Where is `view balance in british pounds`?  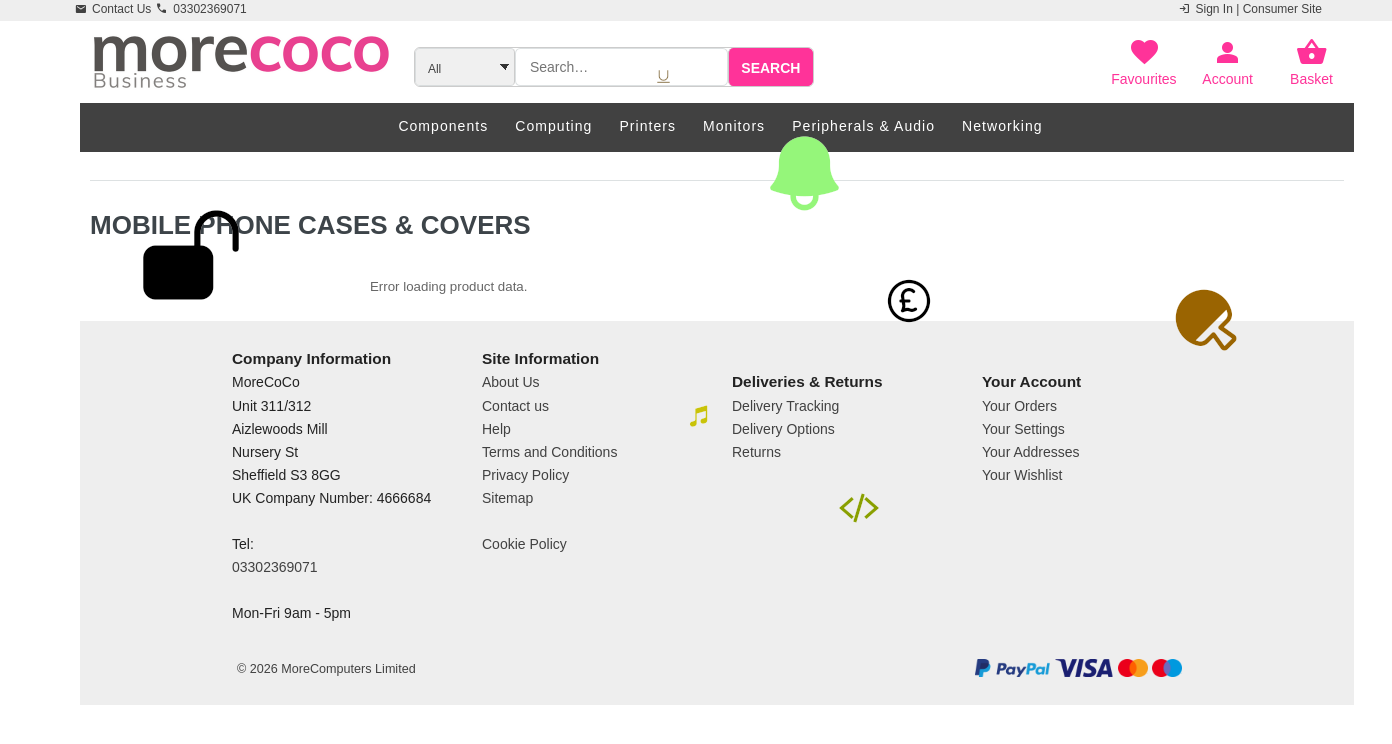 view balance in british pounds is located at coordinates (909, 301).